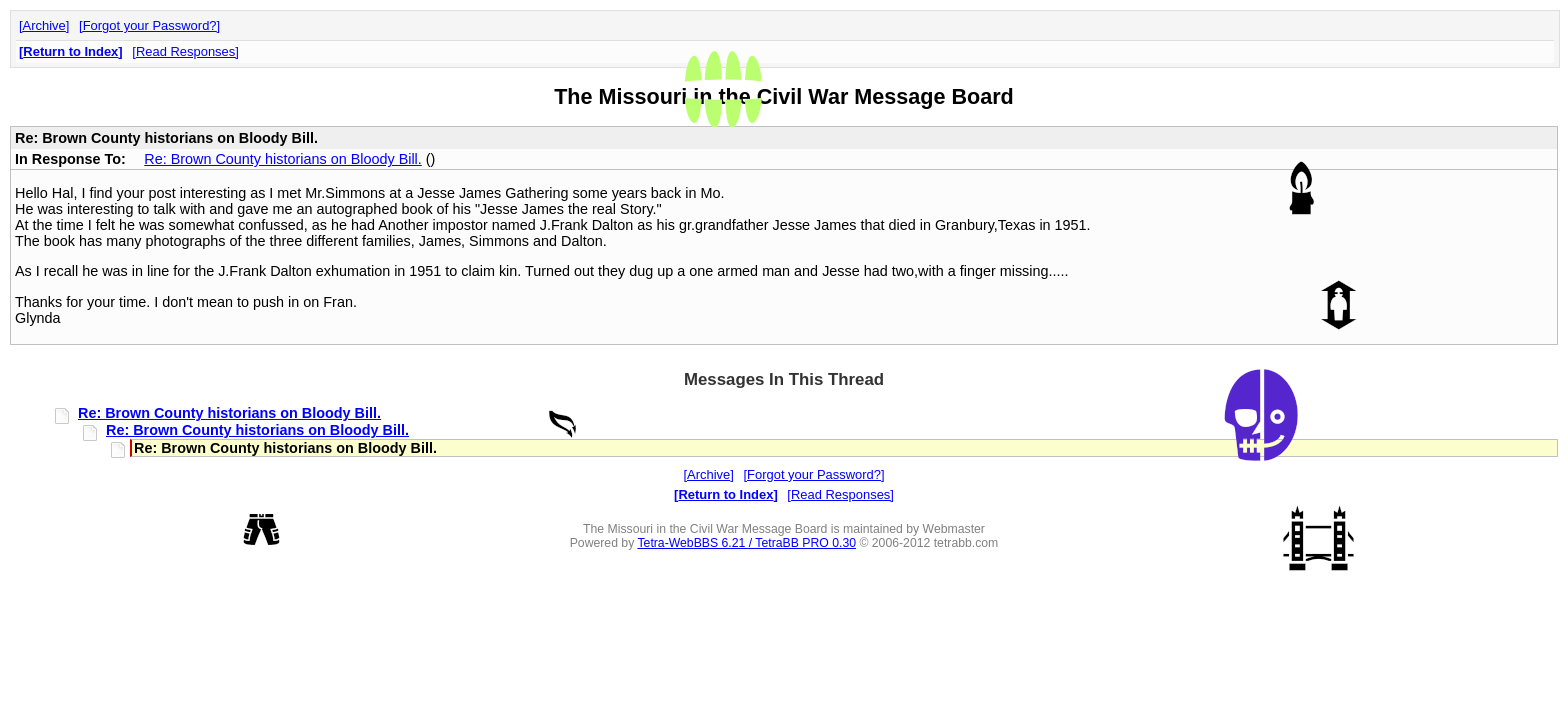  Describe the element at coordinates (1338, 304) in the screenshot. I see `elevator or lift access point` at that location.